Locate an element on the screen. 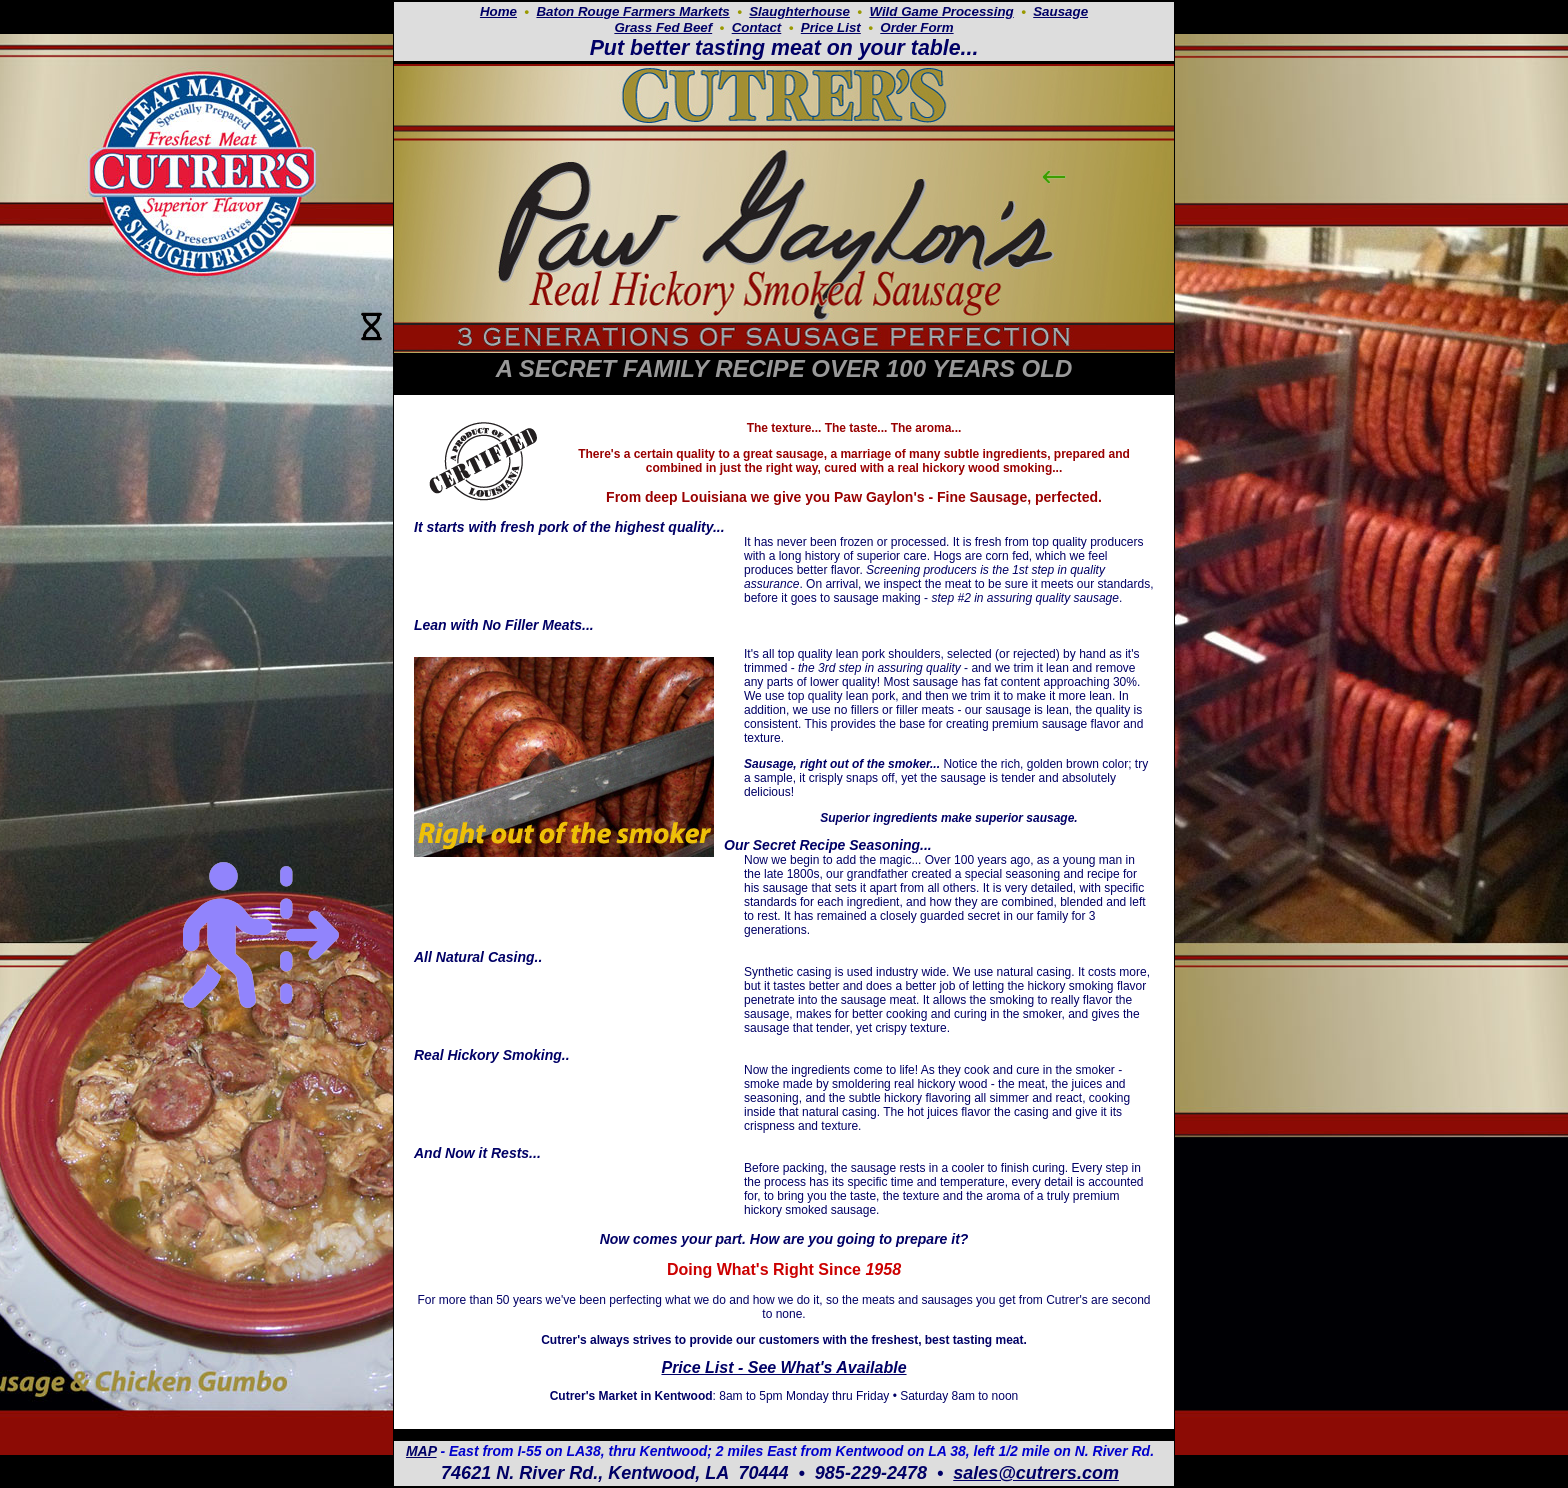 The width and height of the screenshot is (1568, 1488). go back to the previous page is located at coordinates (1054, 177).